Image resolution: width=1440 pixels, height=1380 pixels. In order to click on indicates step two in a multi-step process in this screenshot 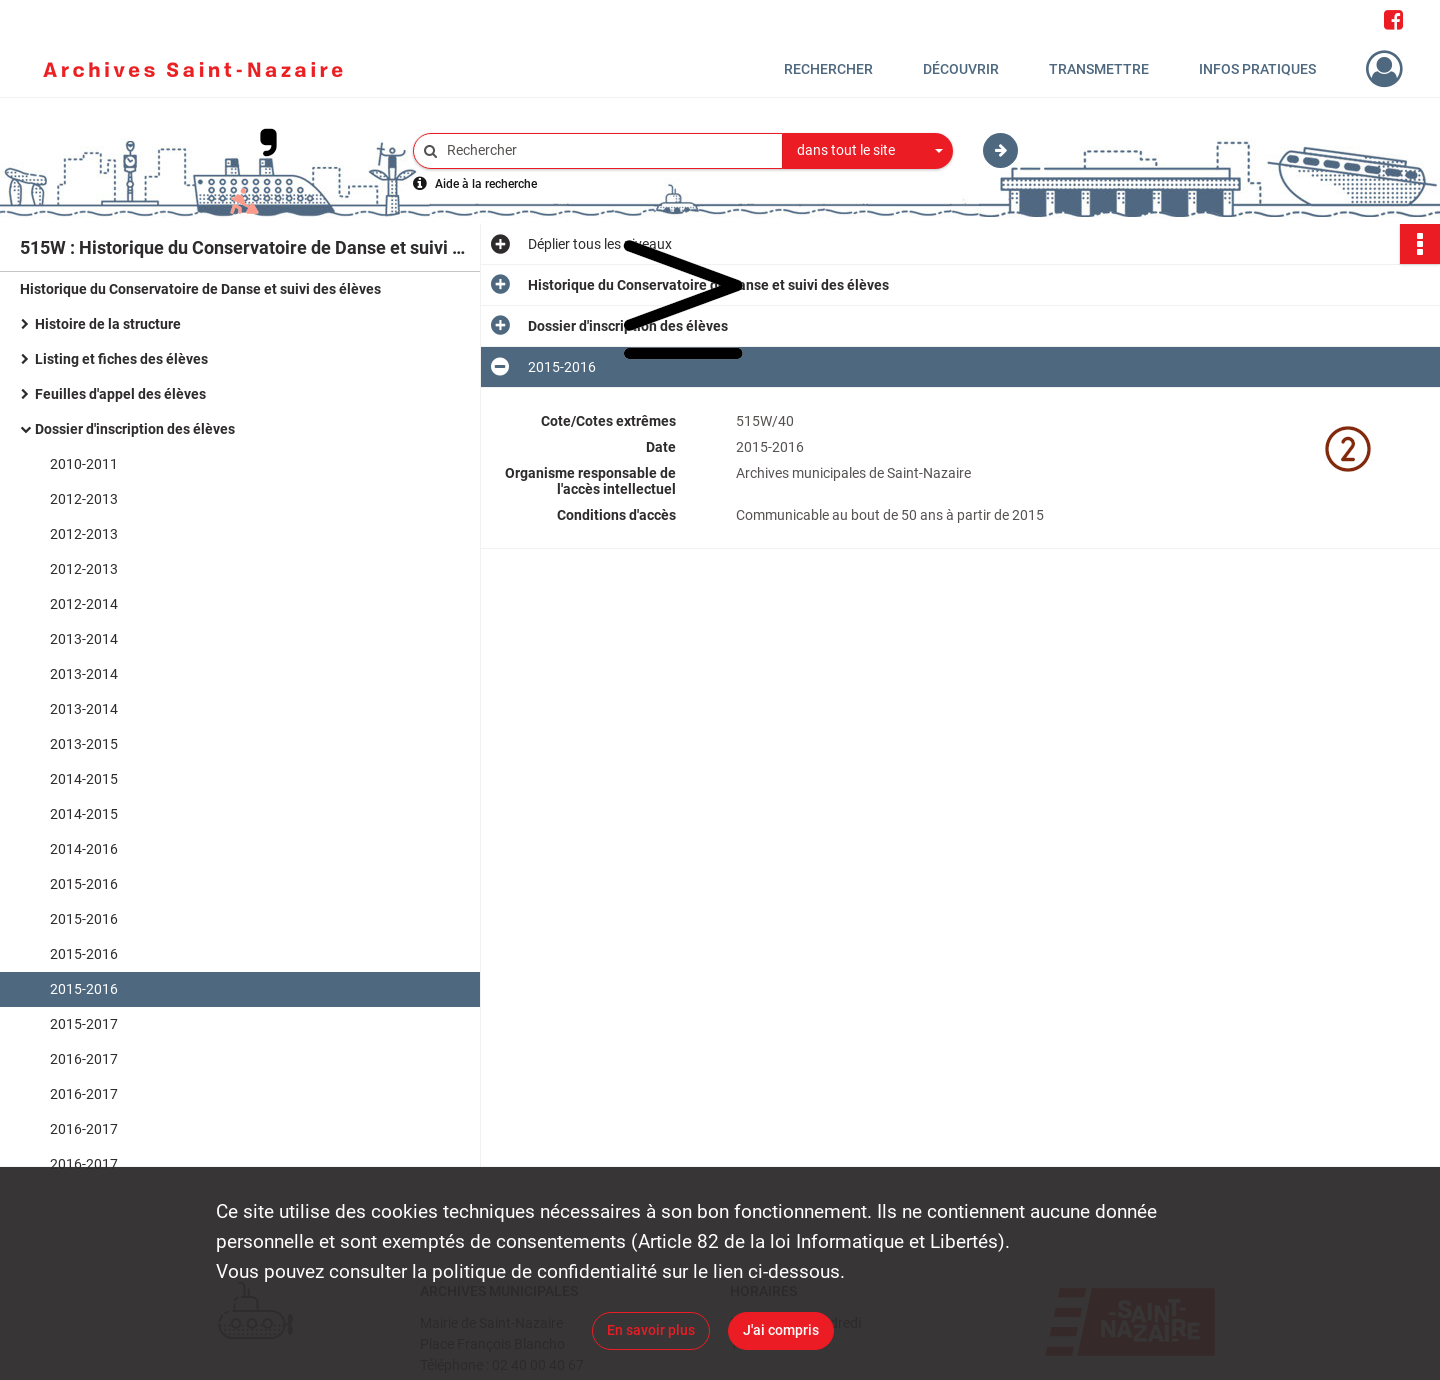, I will do `click(1348, 449)`.